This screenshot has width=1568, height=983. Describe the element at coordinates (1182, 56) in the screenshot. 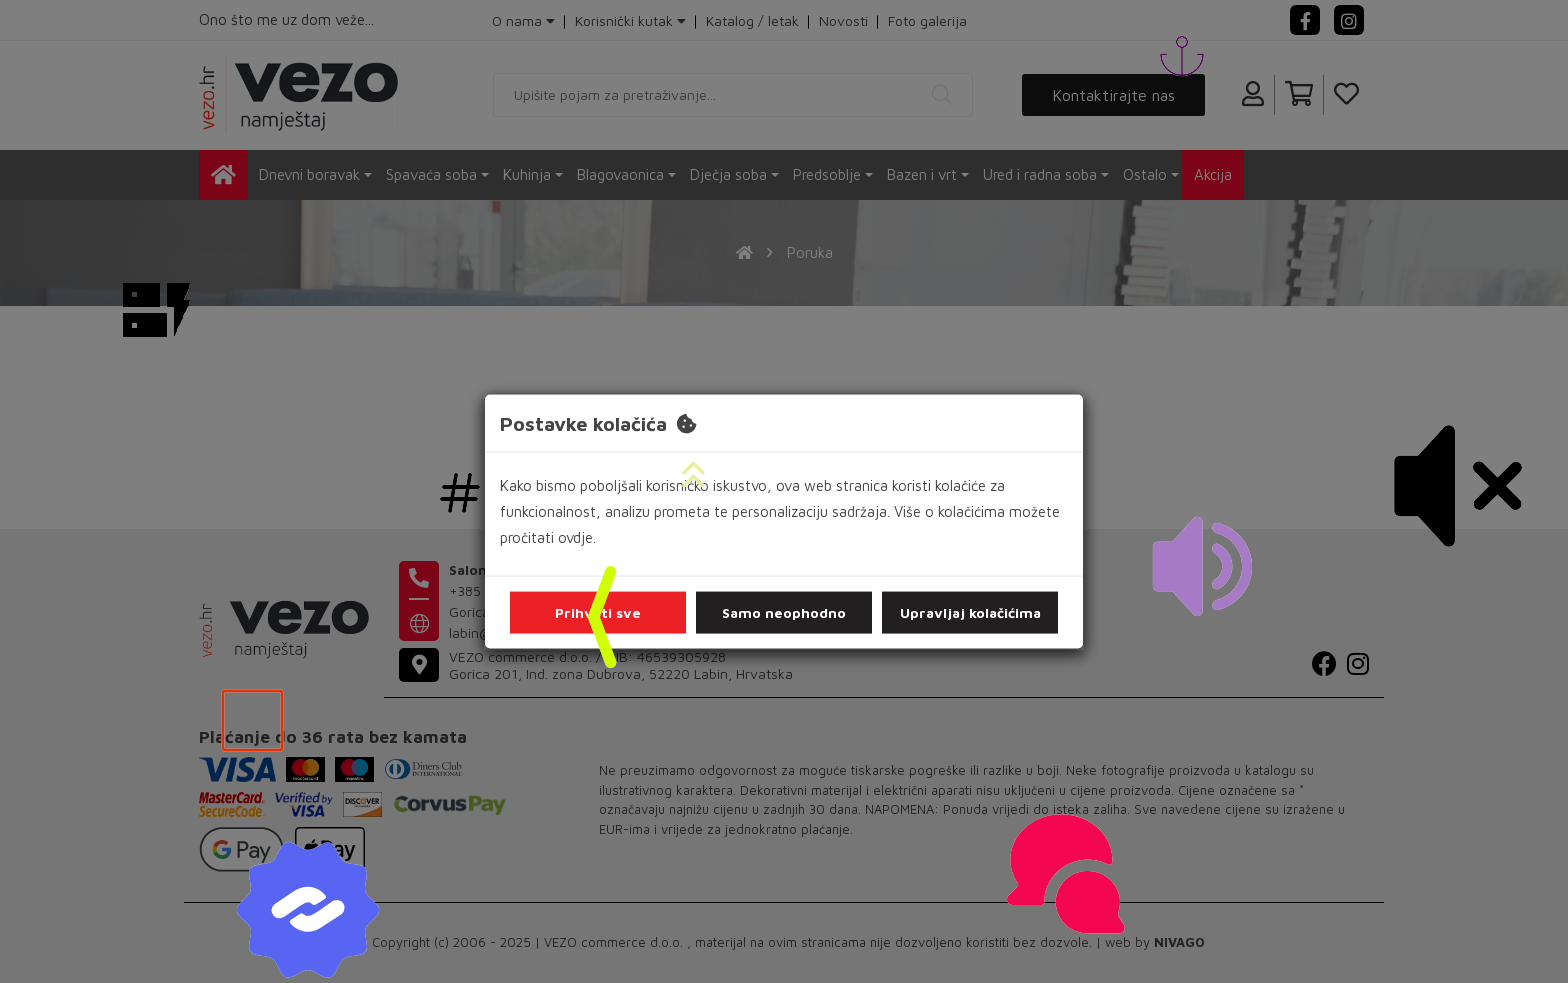

I see `anchor point or fixed position marker` at that location.